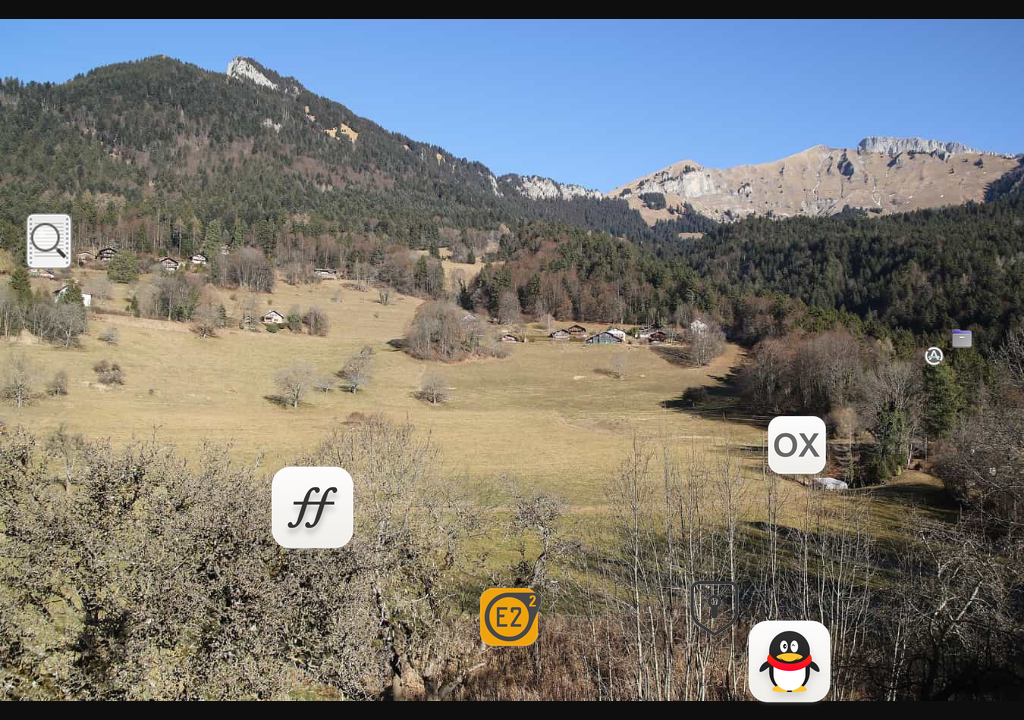  I want to click on open gnome logs application, so click(49, 241).